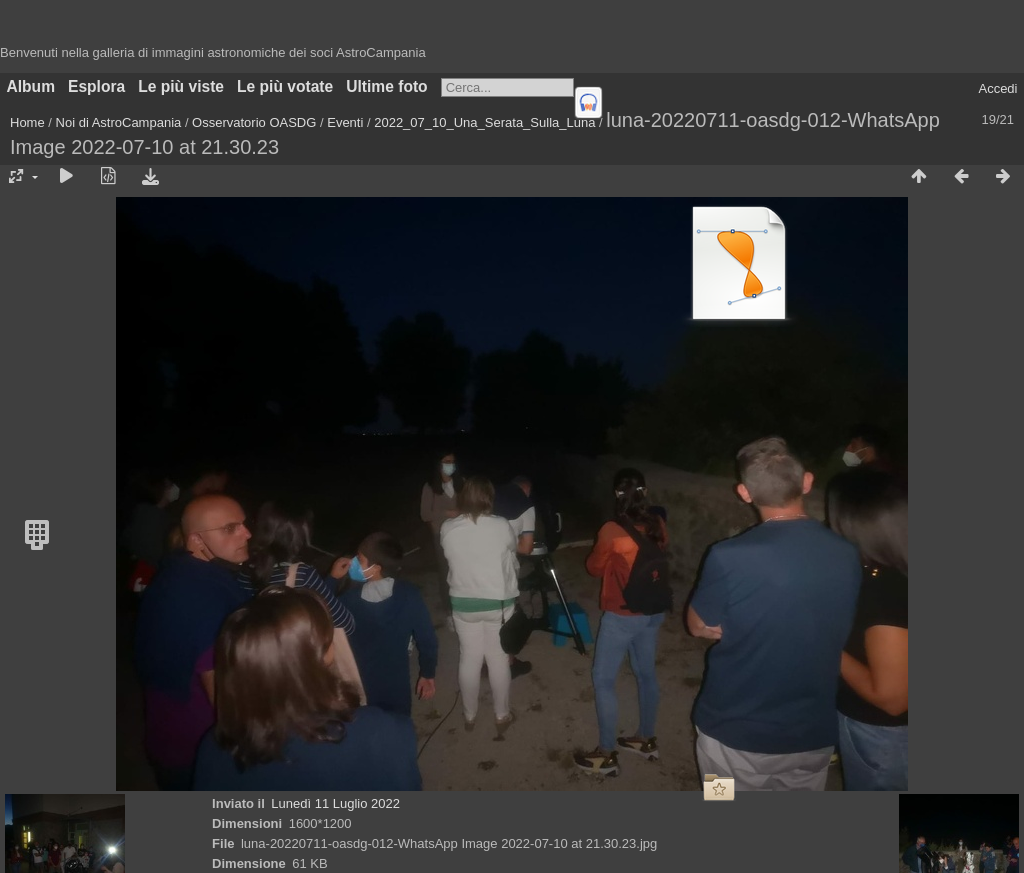 This screenshot has height=873, width=1024. What do you see at coordinates (588, 102) in the screenshot?
I see `audacity audio project file` at bounding box center [588, 102].